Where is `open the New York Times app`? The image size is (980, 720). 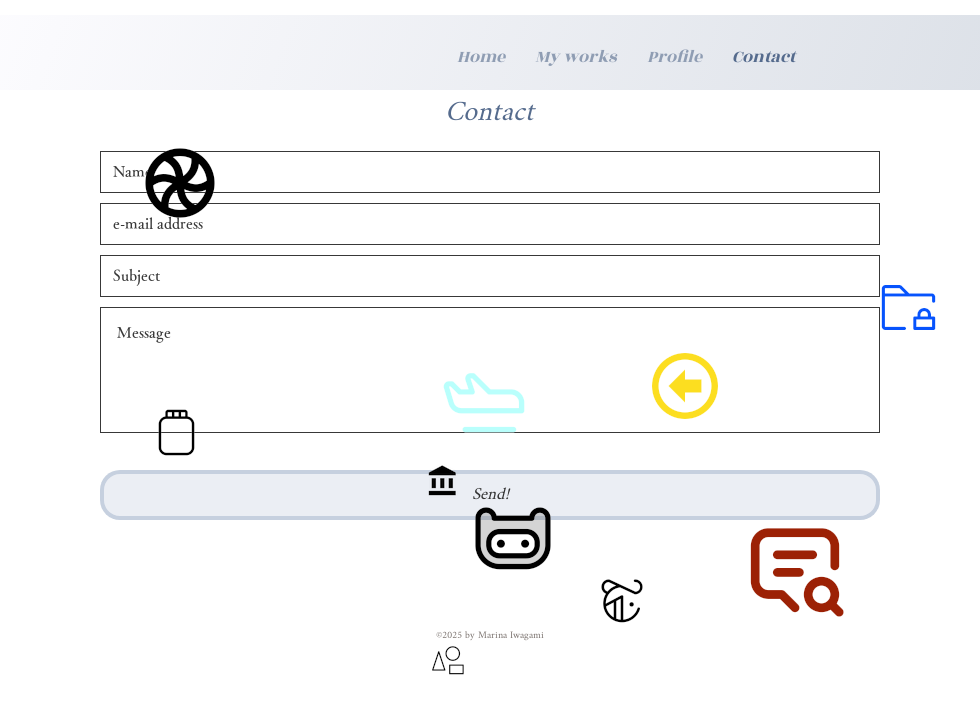
open the New York Times app is located at coordinates (622, 600).